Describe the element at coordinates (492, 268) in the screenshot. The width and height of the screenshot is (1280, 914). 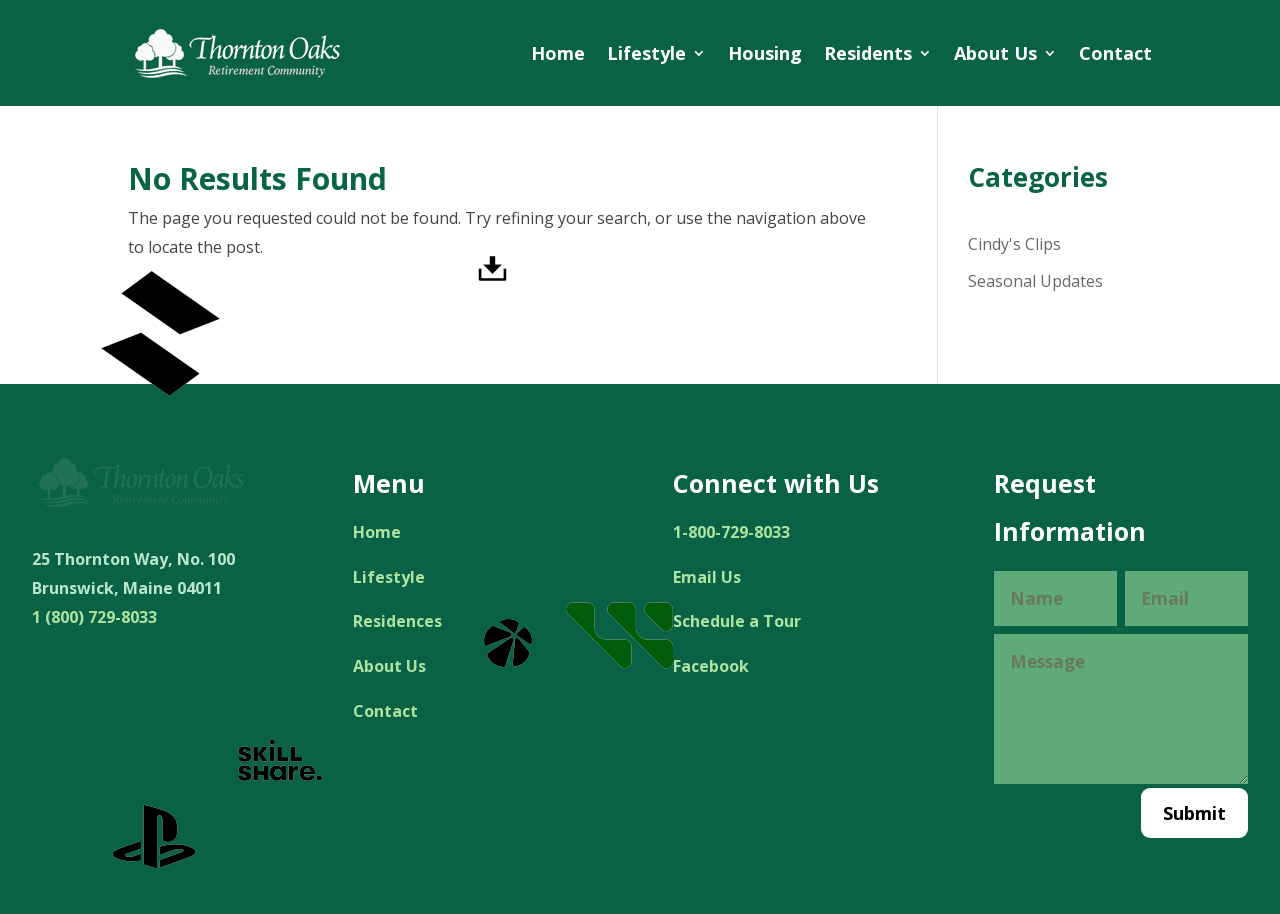
I see `download a file or document` at that location.